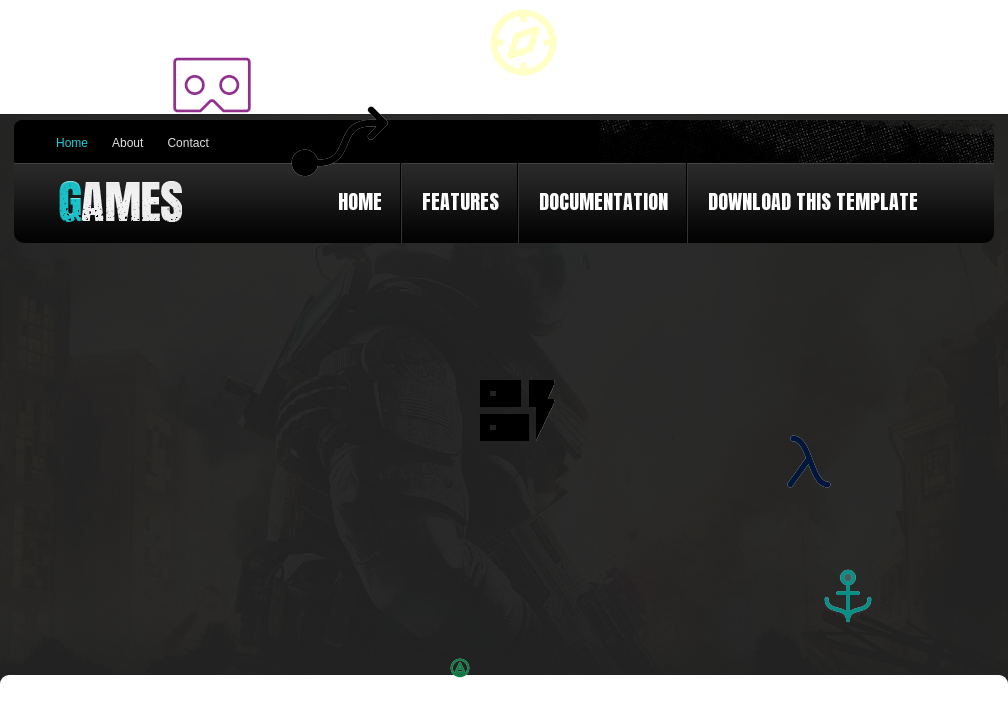 Image resolution: width=1008 pixels, height=720 pixels. What do you see at coordinates (523, 42) in the screenshot?
I see `access navigation or direction features` at bounding box center [523, 42].